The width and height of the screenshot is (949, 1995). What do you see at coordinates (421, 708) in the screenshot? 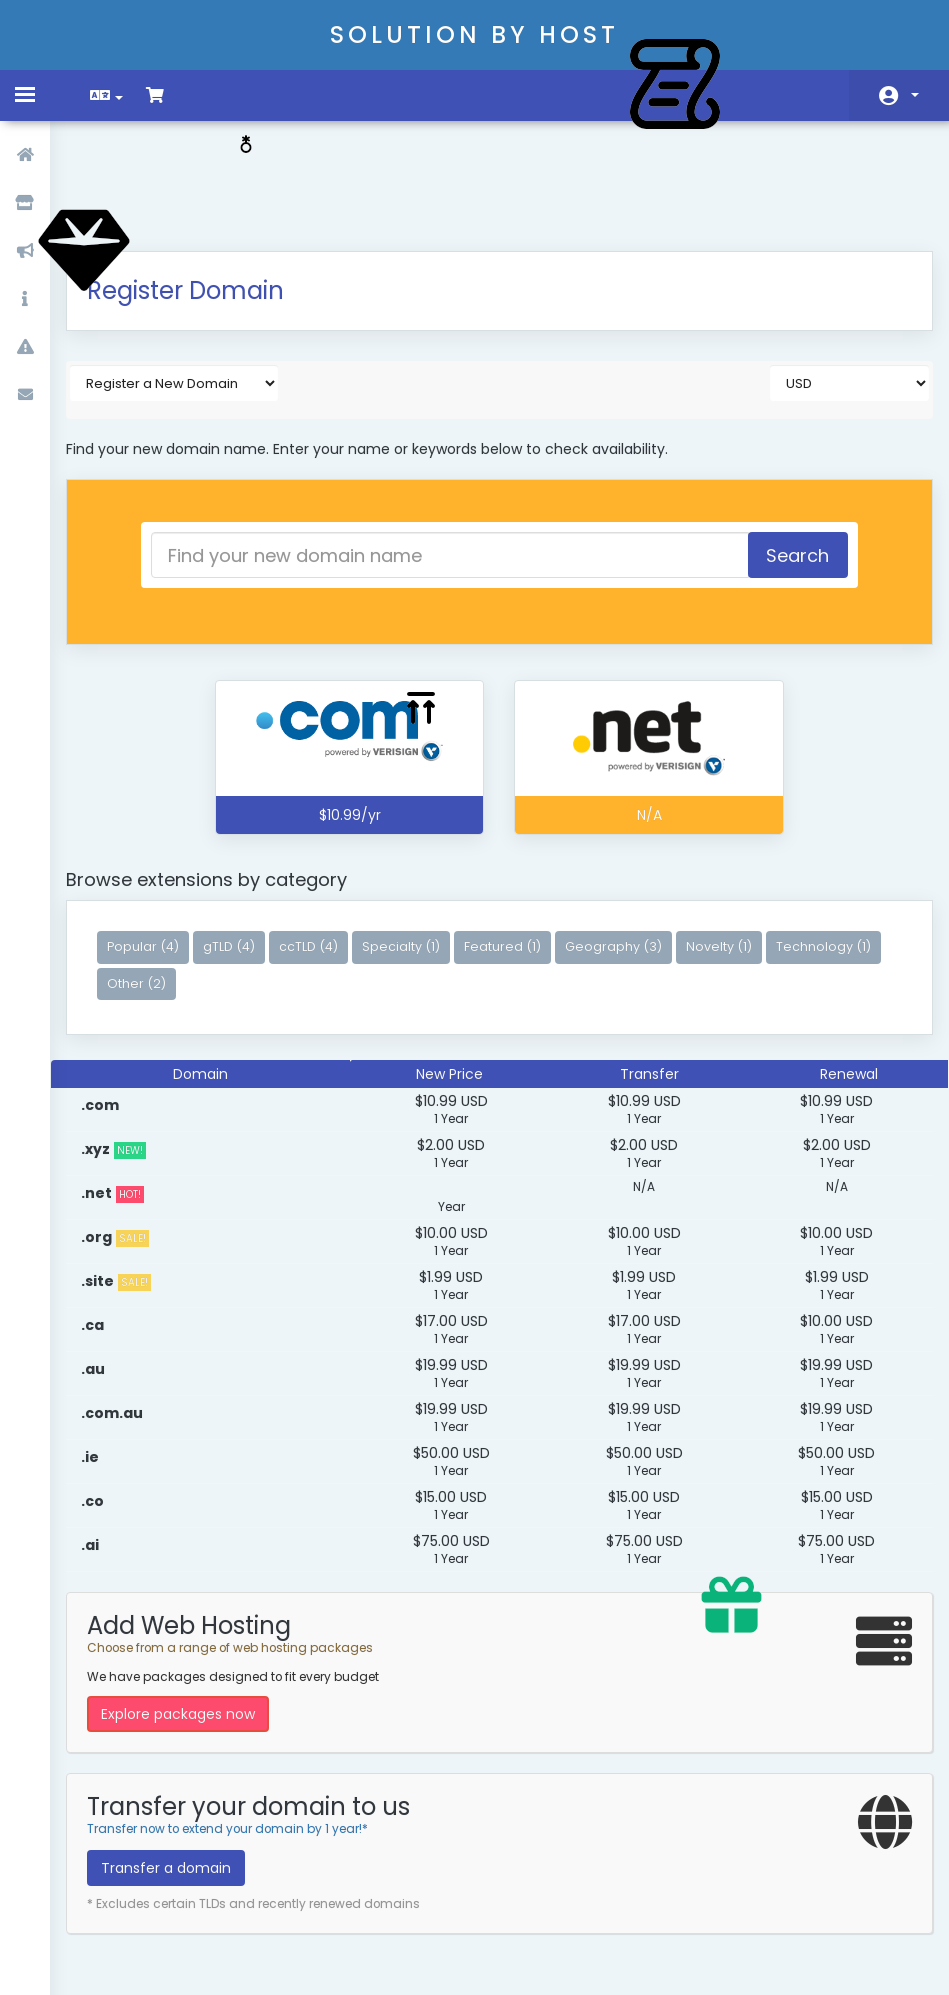
I see `upload multiple files` at bounding box center [421, 708].